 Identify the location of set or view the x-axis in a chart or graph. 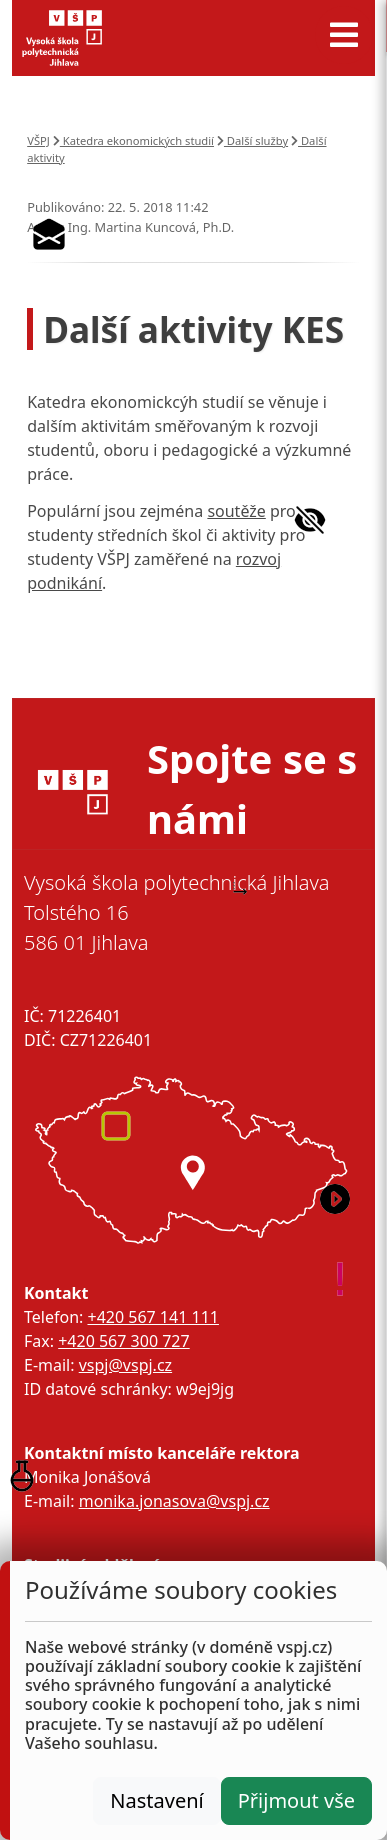
(240, 888).